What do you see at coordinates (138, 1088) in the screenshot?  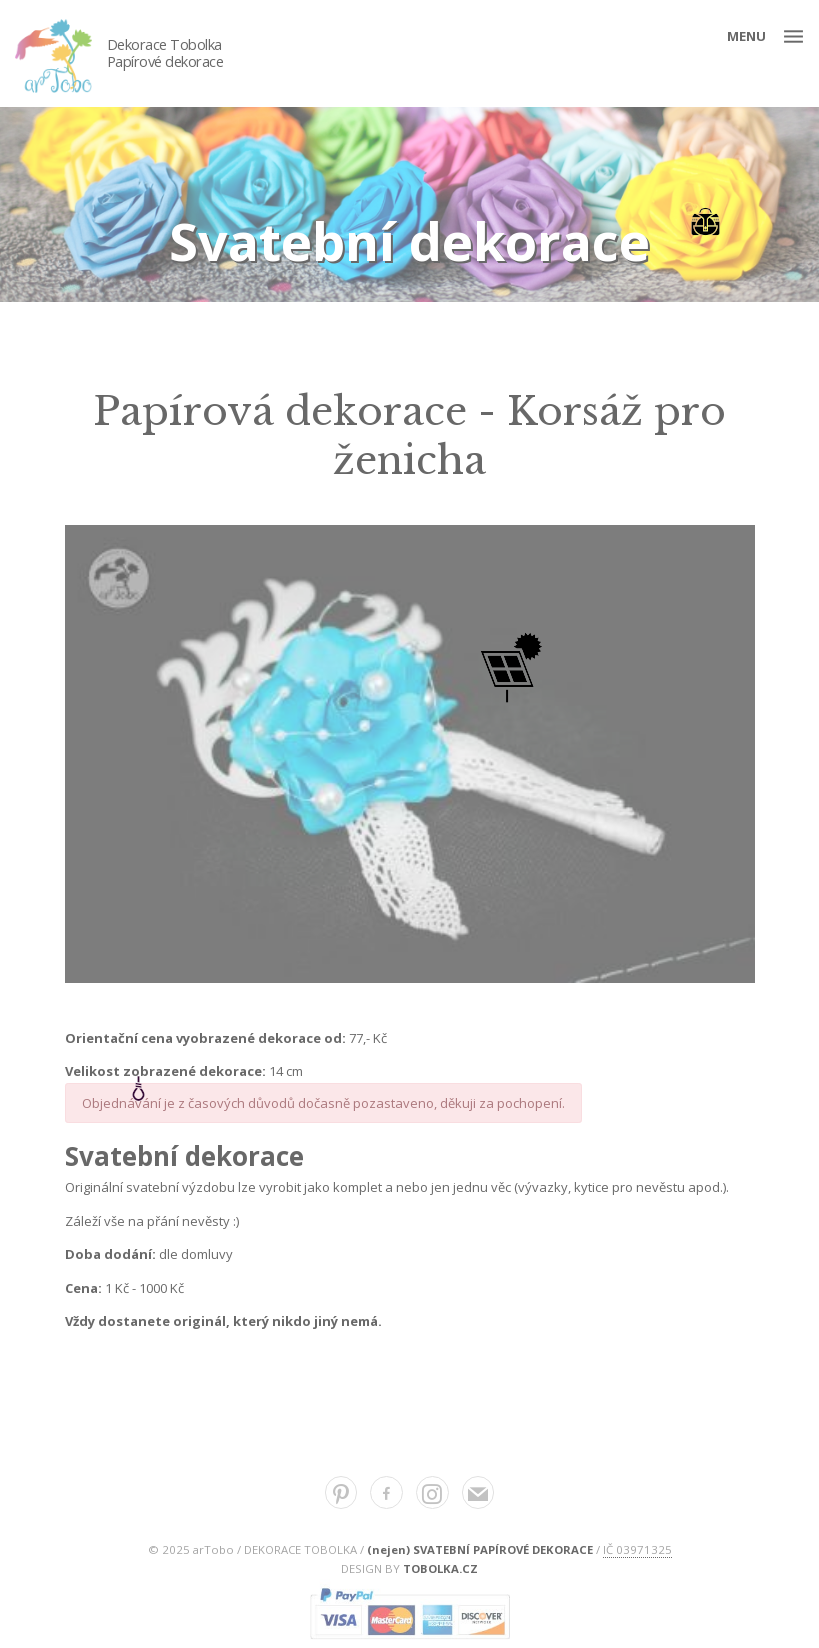 I see `indicates a knot or rope-tying feature` at bounding box center [138, 1088].